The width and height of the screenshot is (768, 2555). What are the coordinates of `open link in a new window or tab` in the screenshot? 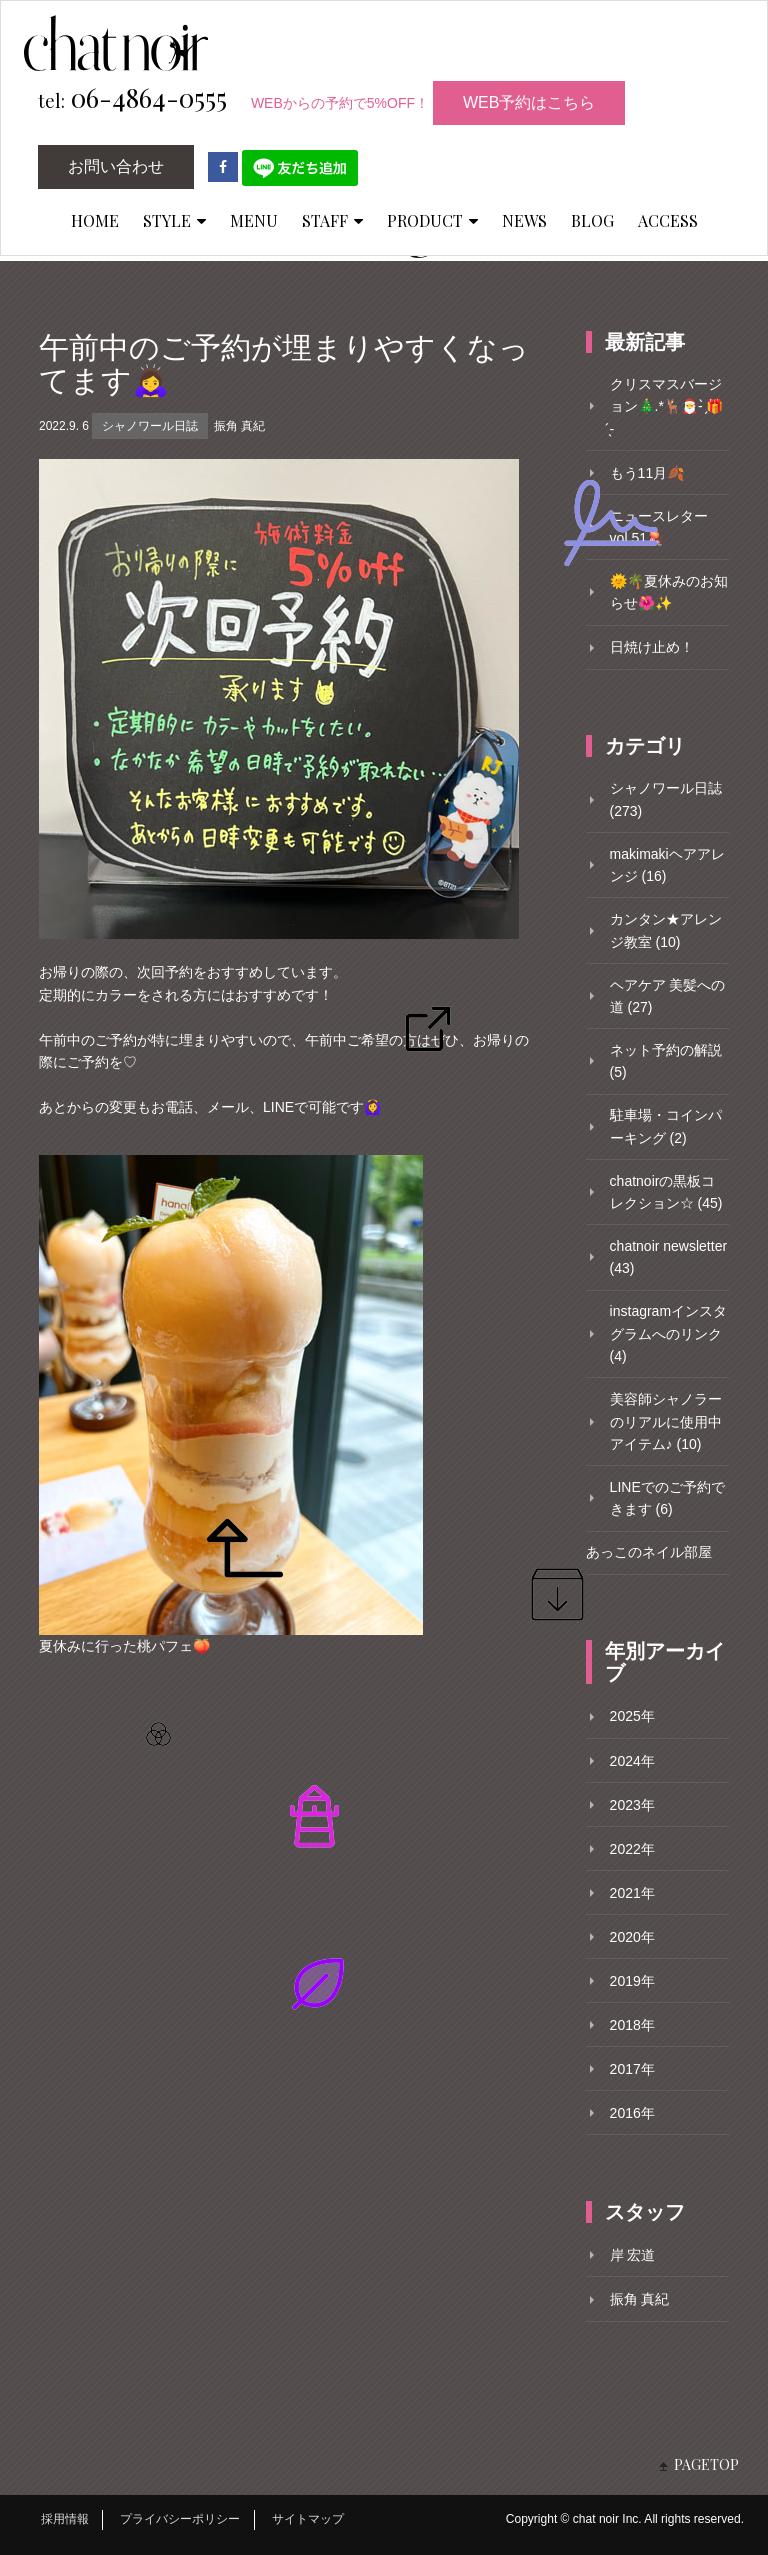 It's located at (428, 1029).